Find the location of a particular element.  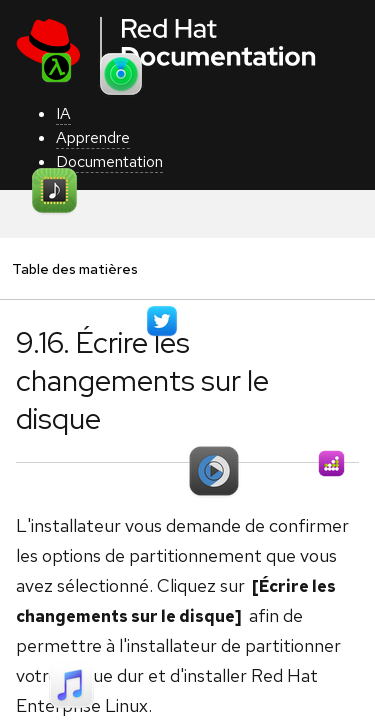

open tweetdeck app is located at coordinates (162, 321).